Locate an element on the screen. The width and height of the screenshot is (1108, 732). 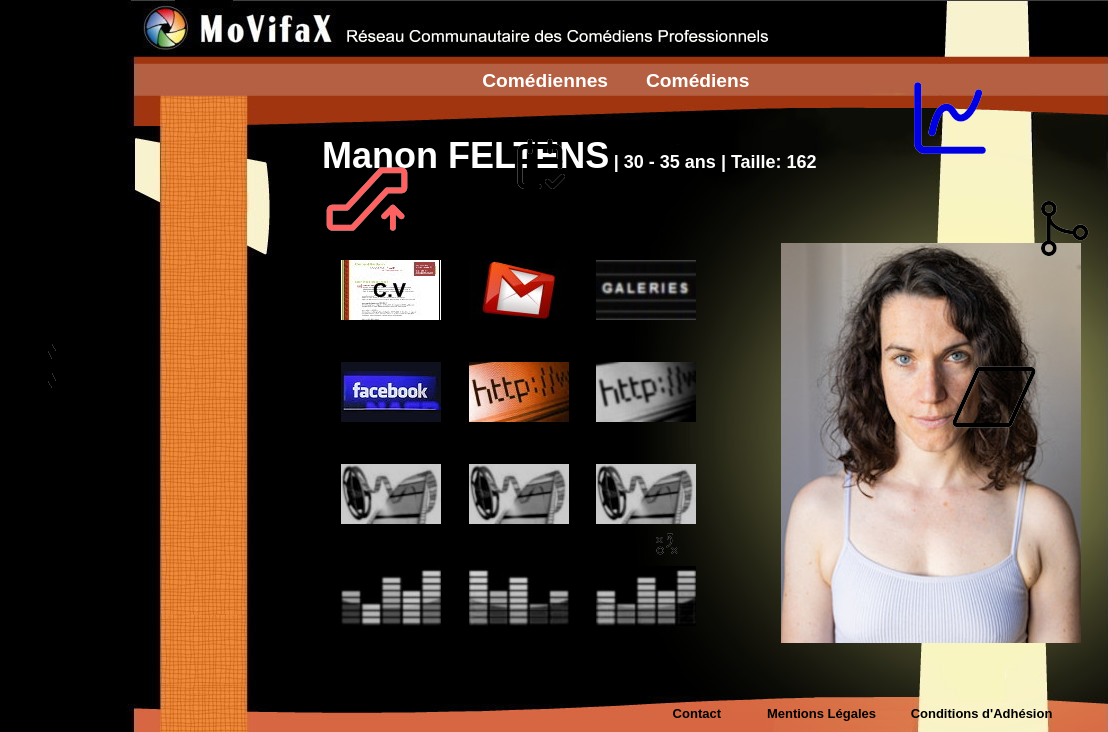
view trend data with smooth curve visualization is located at coordinates (950, 118).